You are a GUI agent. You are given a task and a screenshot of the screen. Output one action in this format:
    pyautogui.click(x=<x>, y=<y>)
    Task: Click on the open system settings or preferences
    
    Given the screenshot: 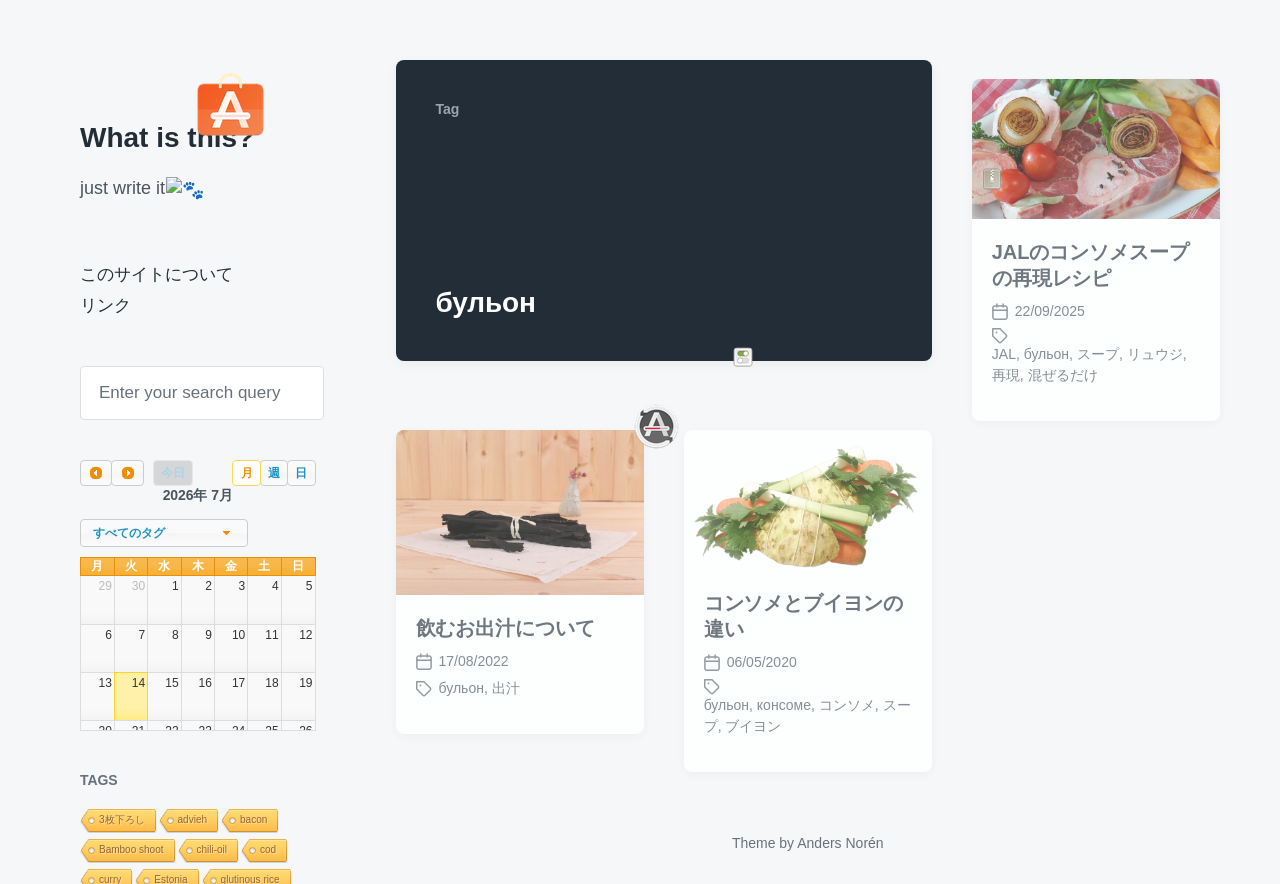 What is the action you would take?
    pyautogui.click(x=743, y=357)
    